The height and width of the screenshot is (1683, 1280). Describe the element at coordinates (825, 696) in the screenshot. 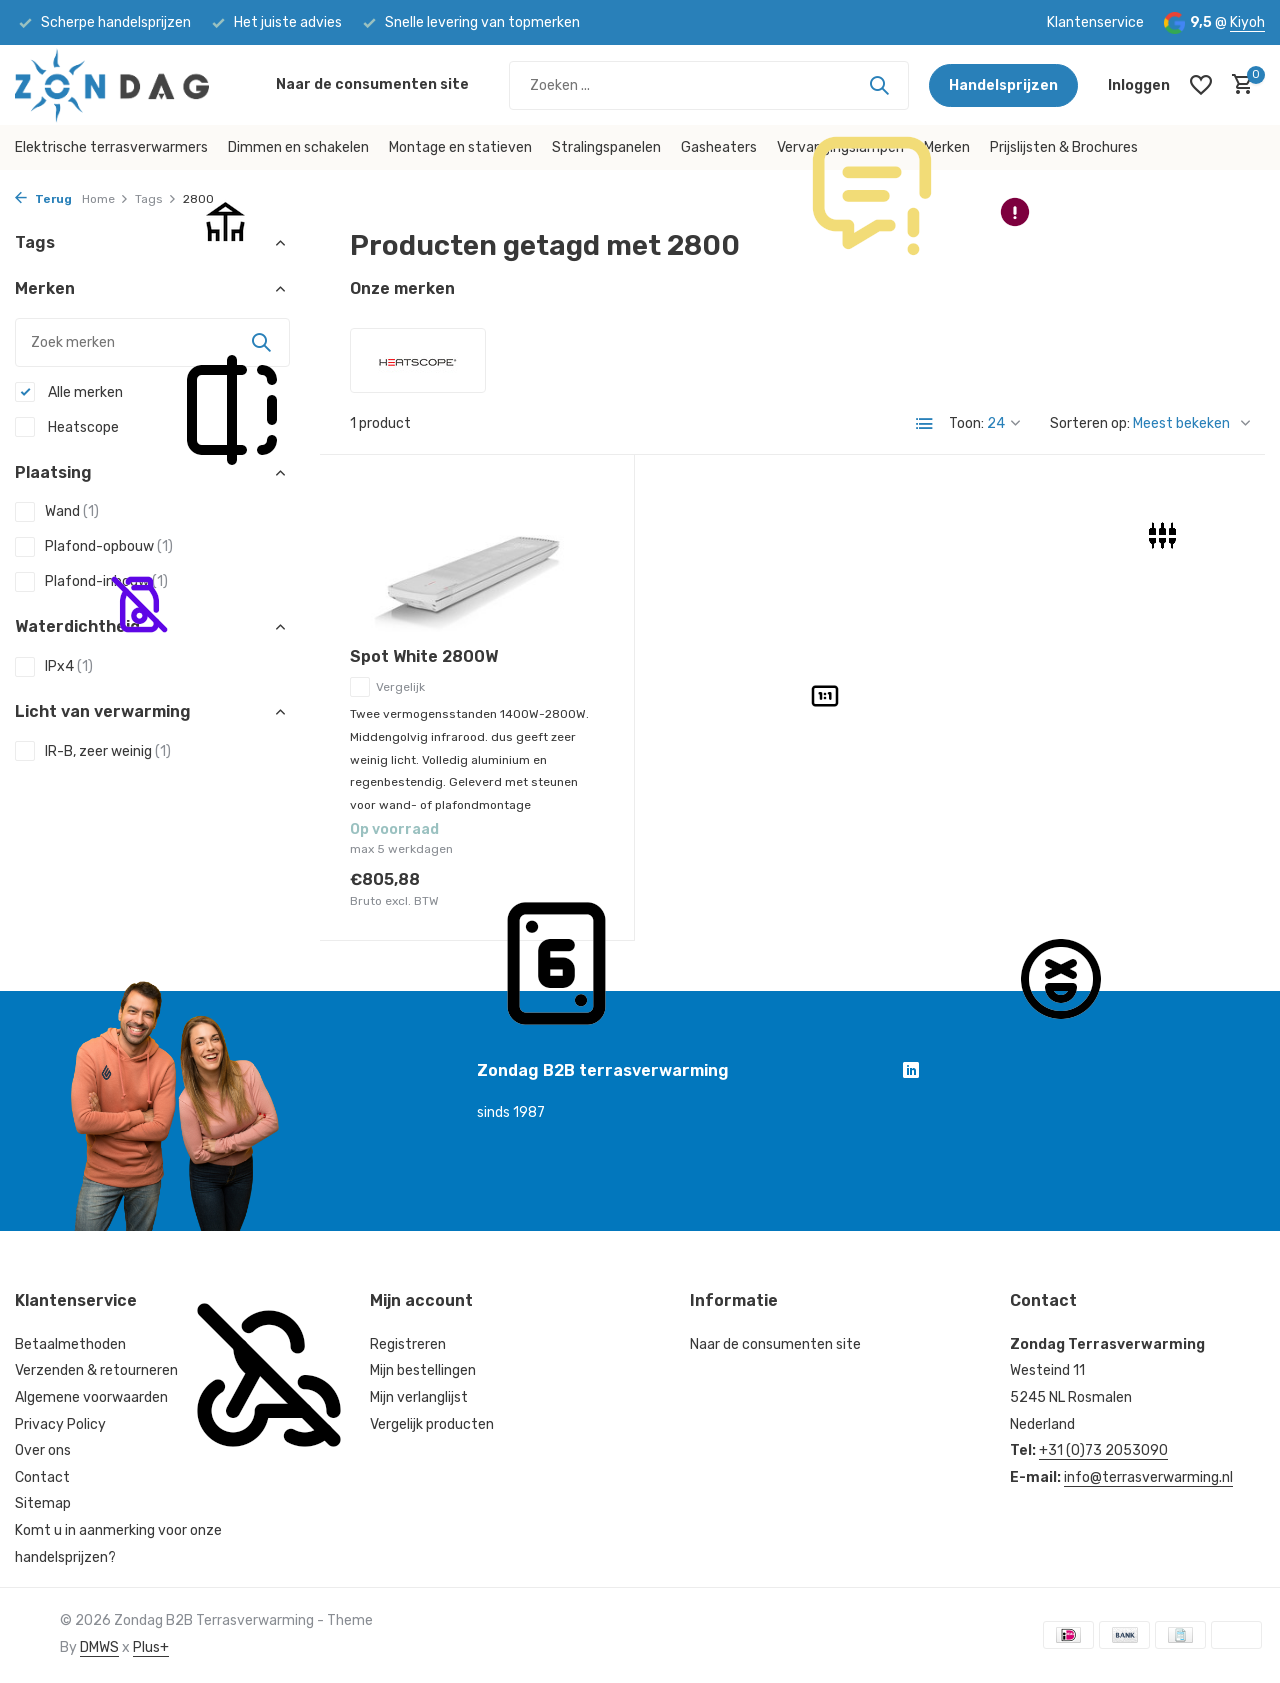

I see `indicates a one-to-one relationship in database or data modeling` at that location.